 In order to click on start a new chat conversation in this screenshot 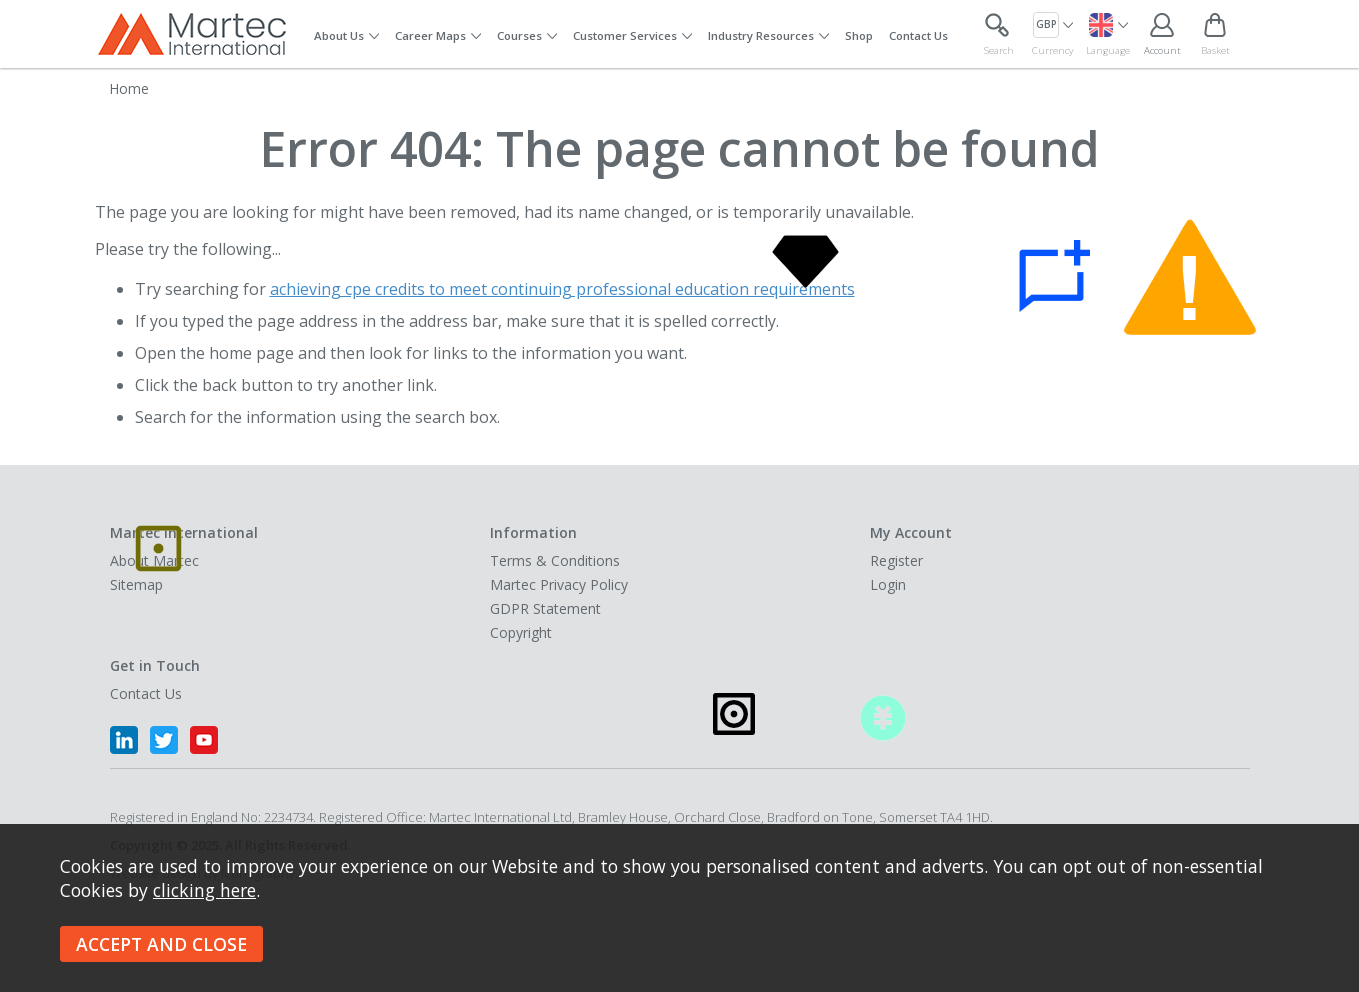, I will do `click(1051, 278)`.